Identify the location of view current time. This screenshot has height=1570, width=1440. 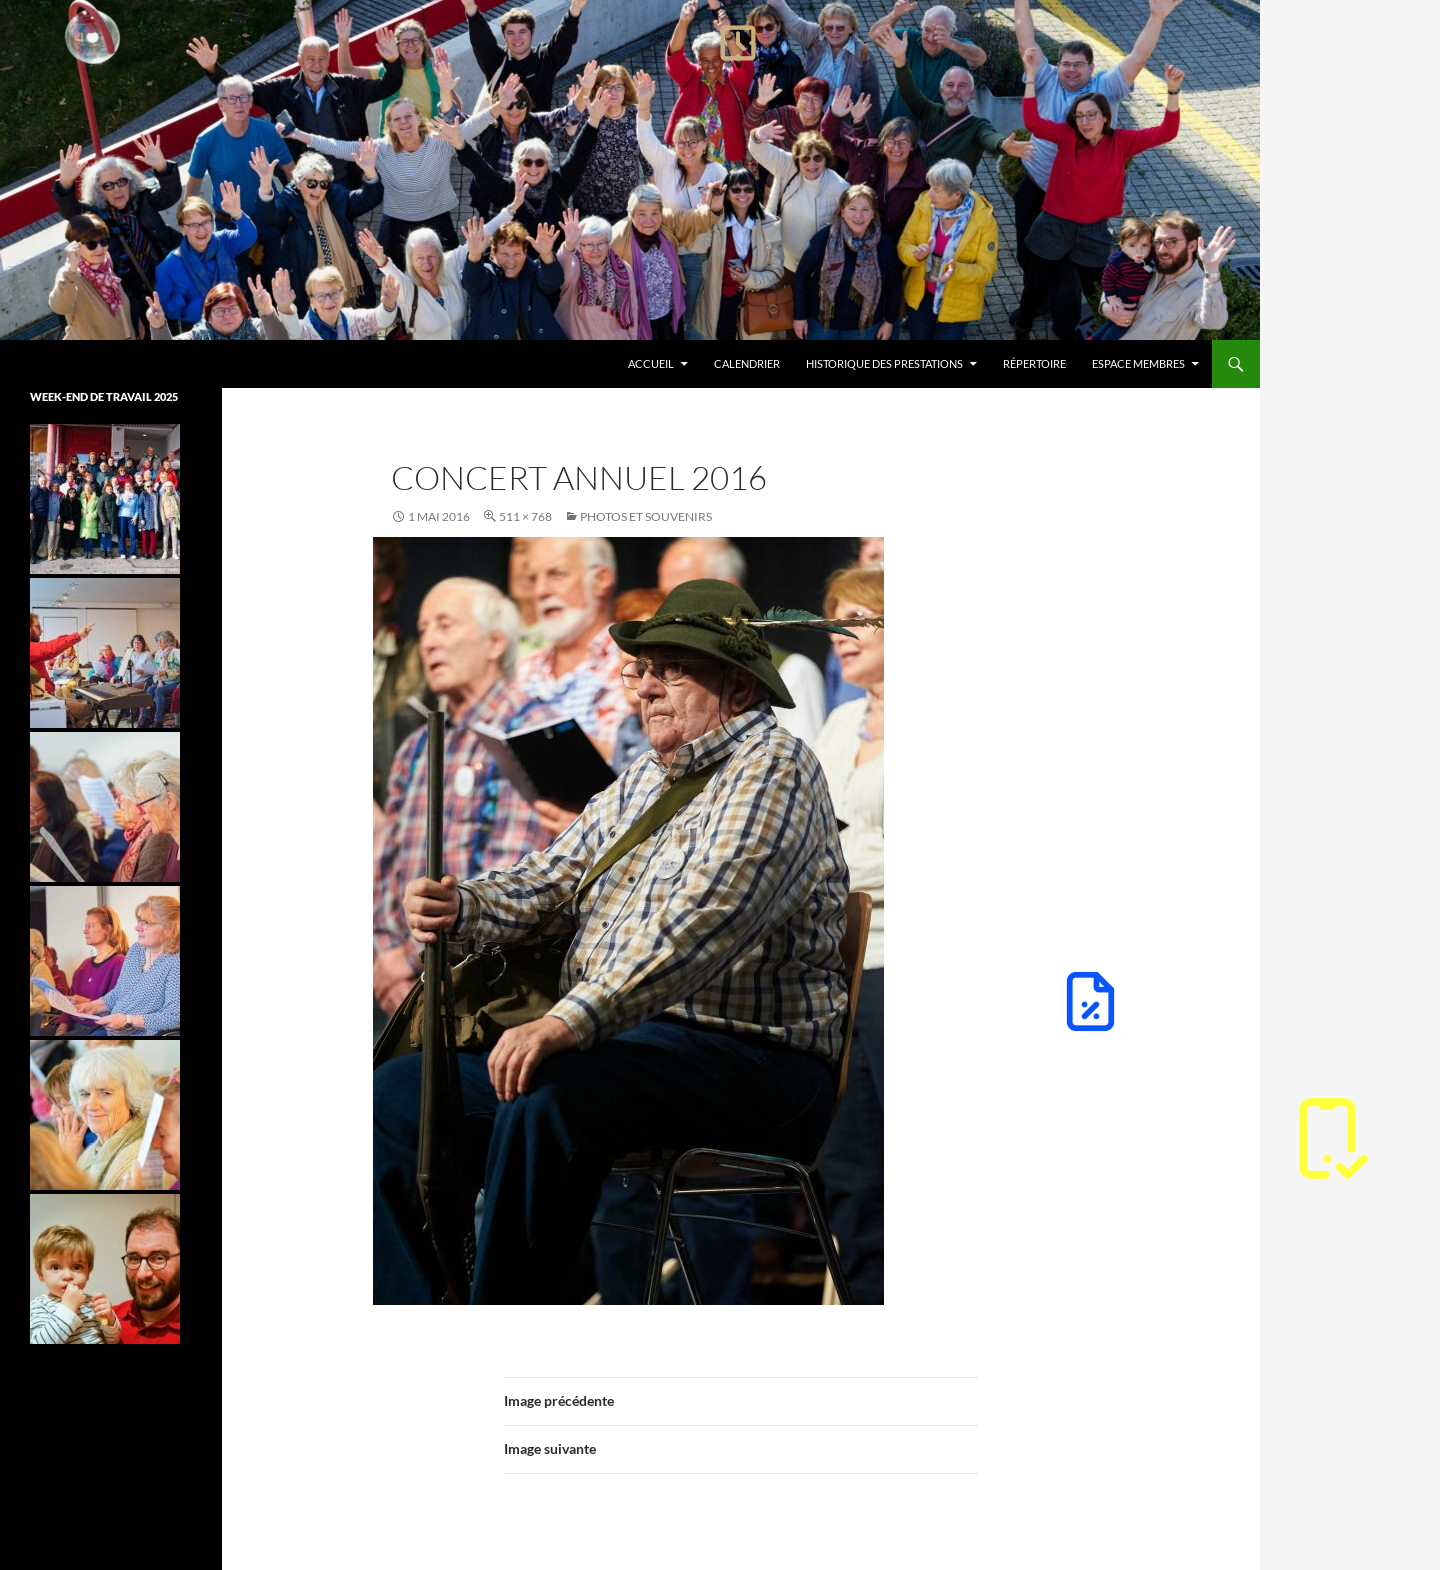
(738, 43).